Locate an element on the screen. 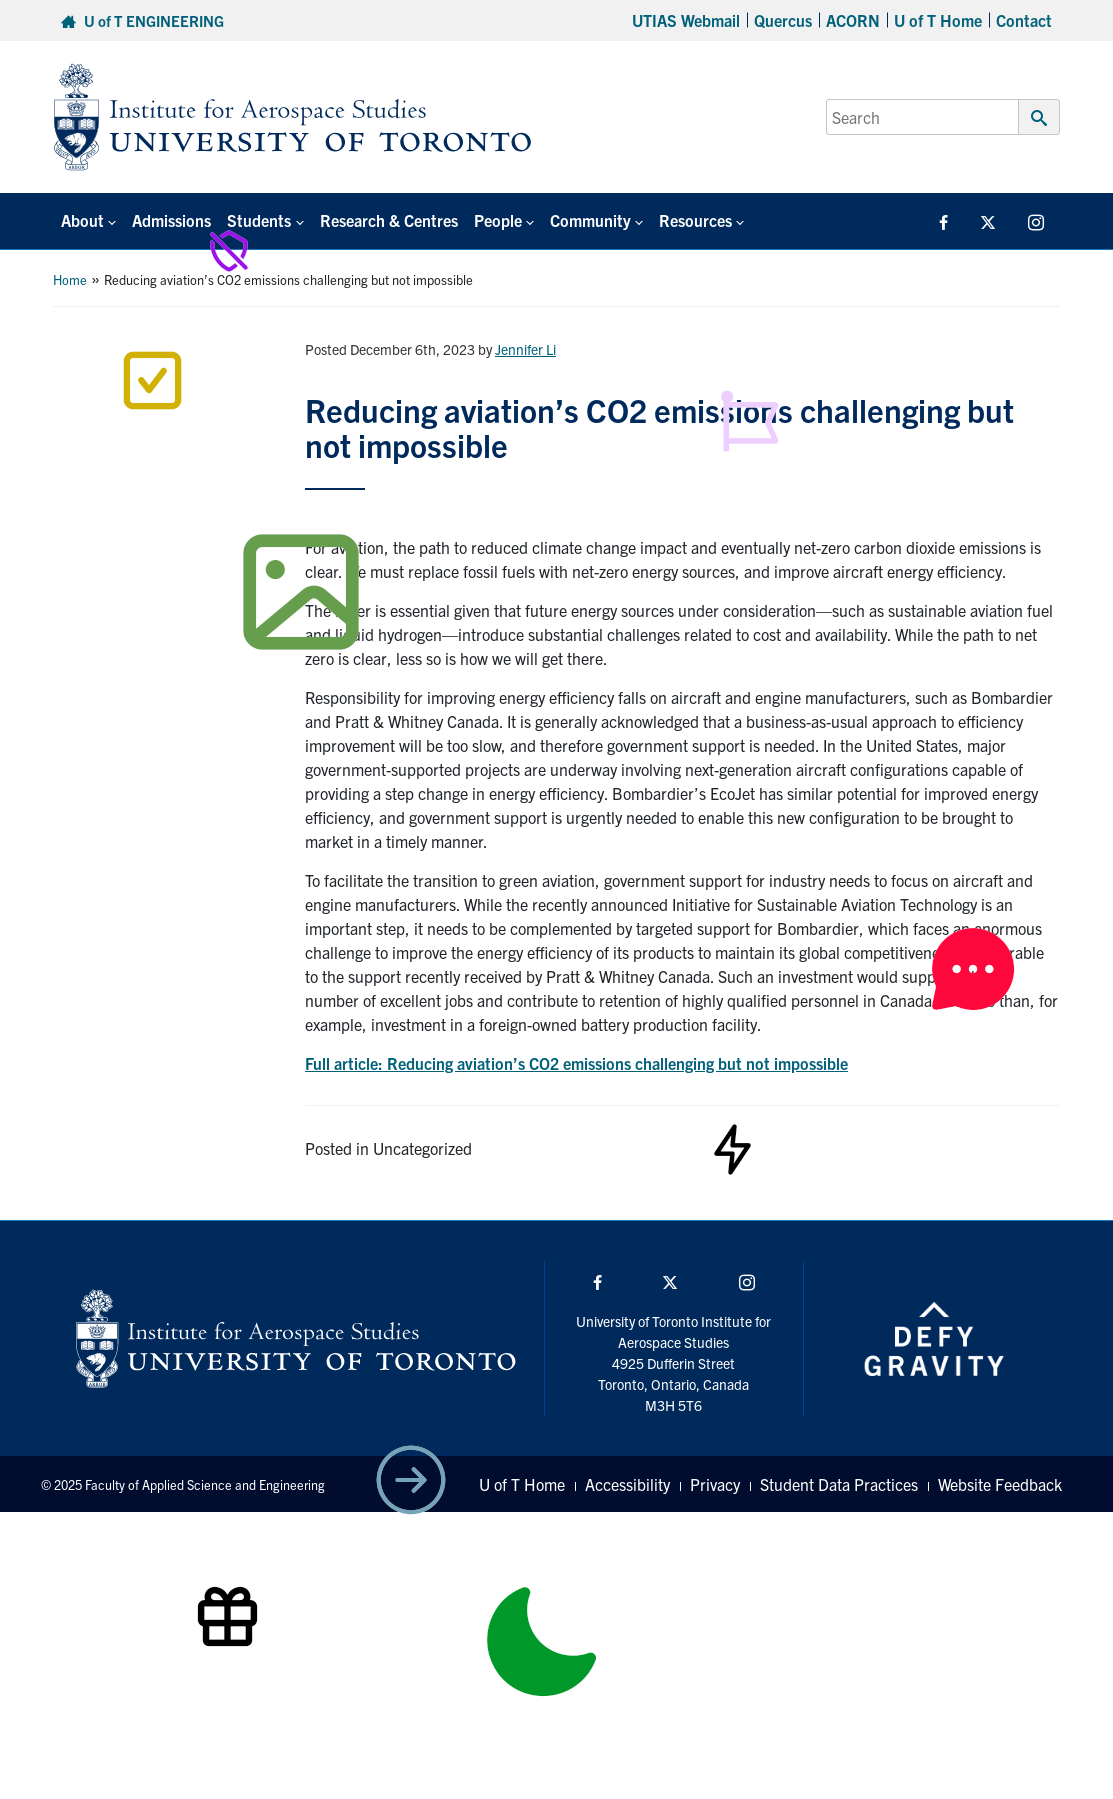  proceed to the next step is located at coordinates (411, 1480).